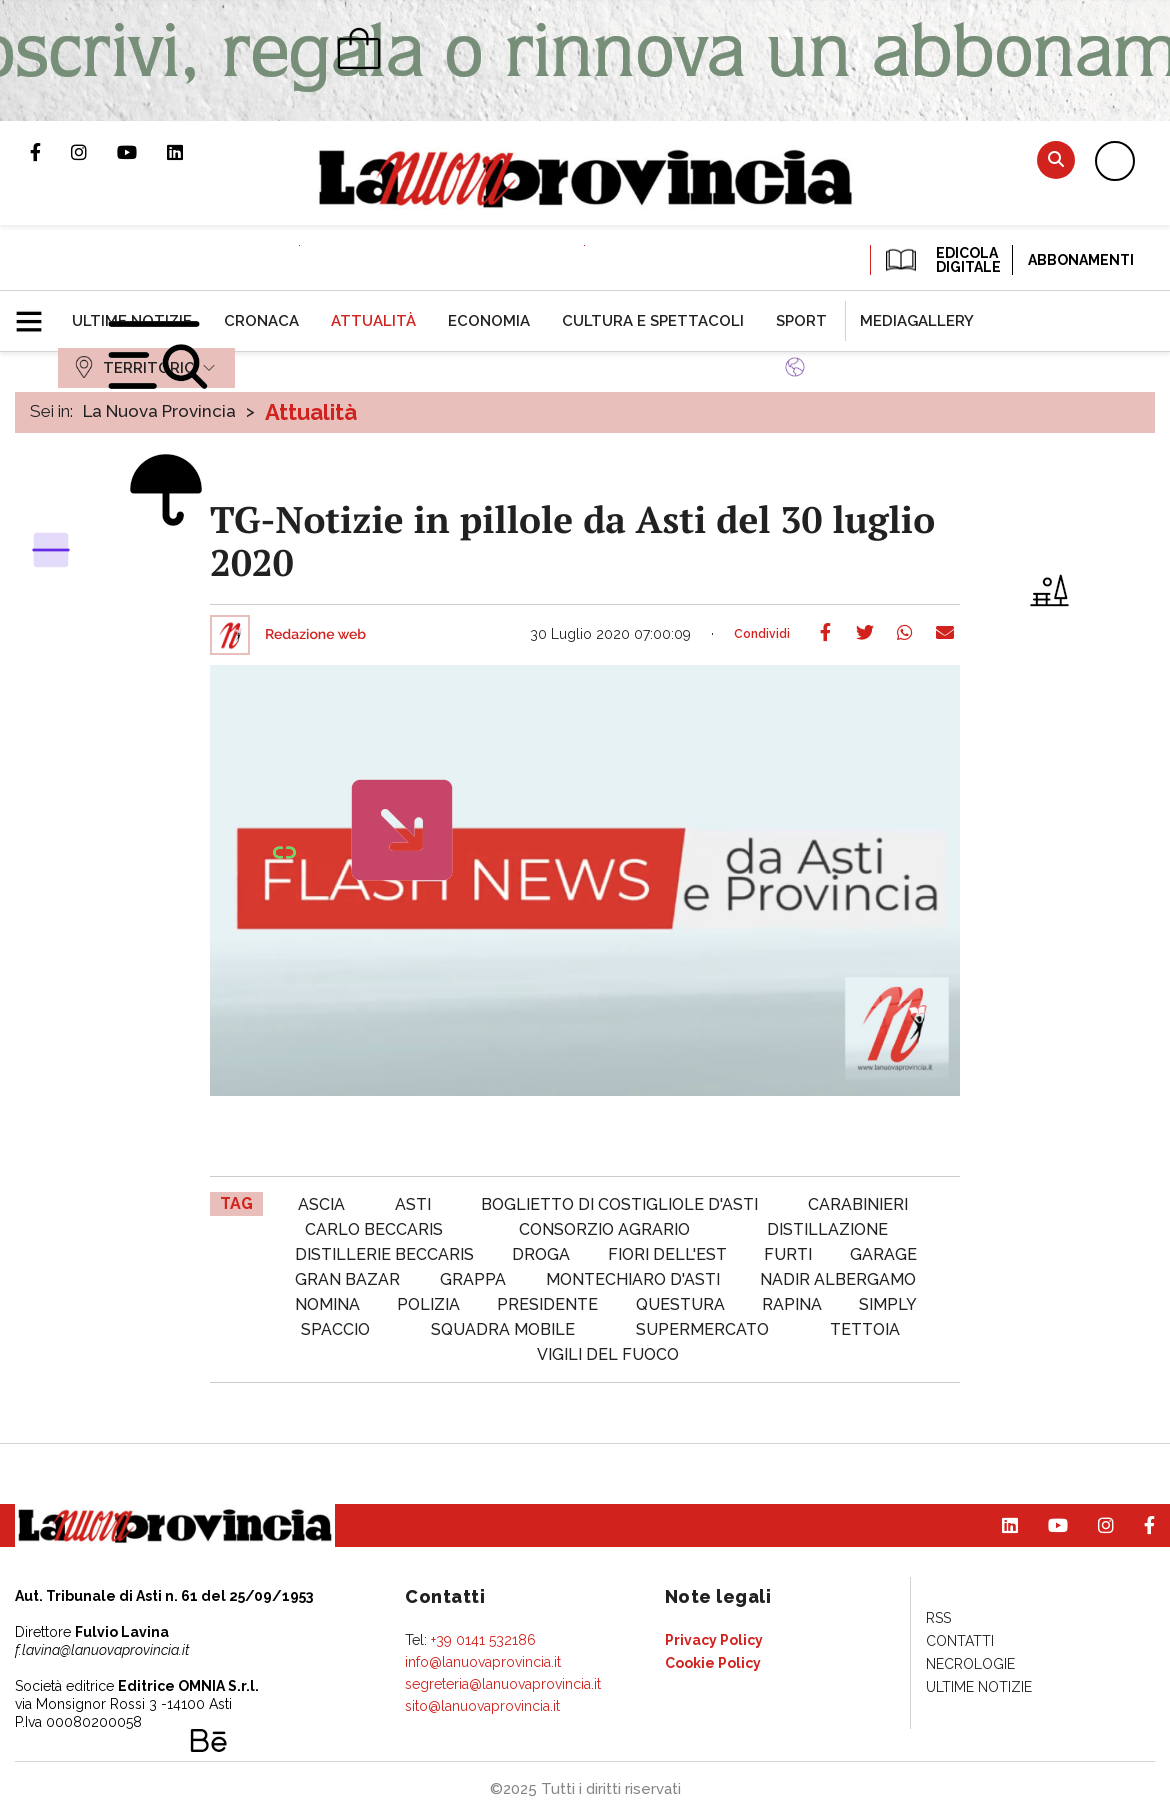 Image resolution: width=1170 pixels, height=1817 pixels. I want to click on view nearby parks, so click(1049, 592).